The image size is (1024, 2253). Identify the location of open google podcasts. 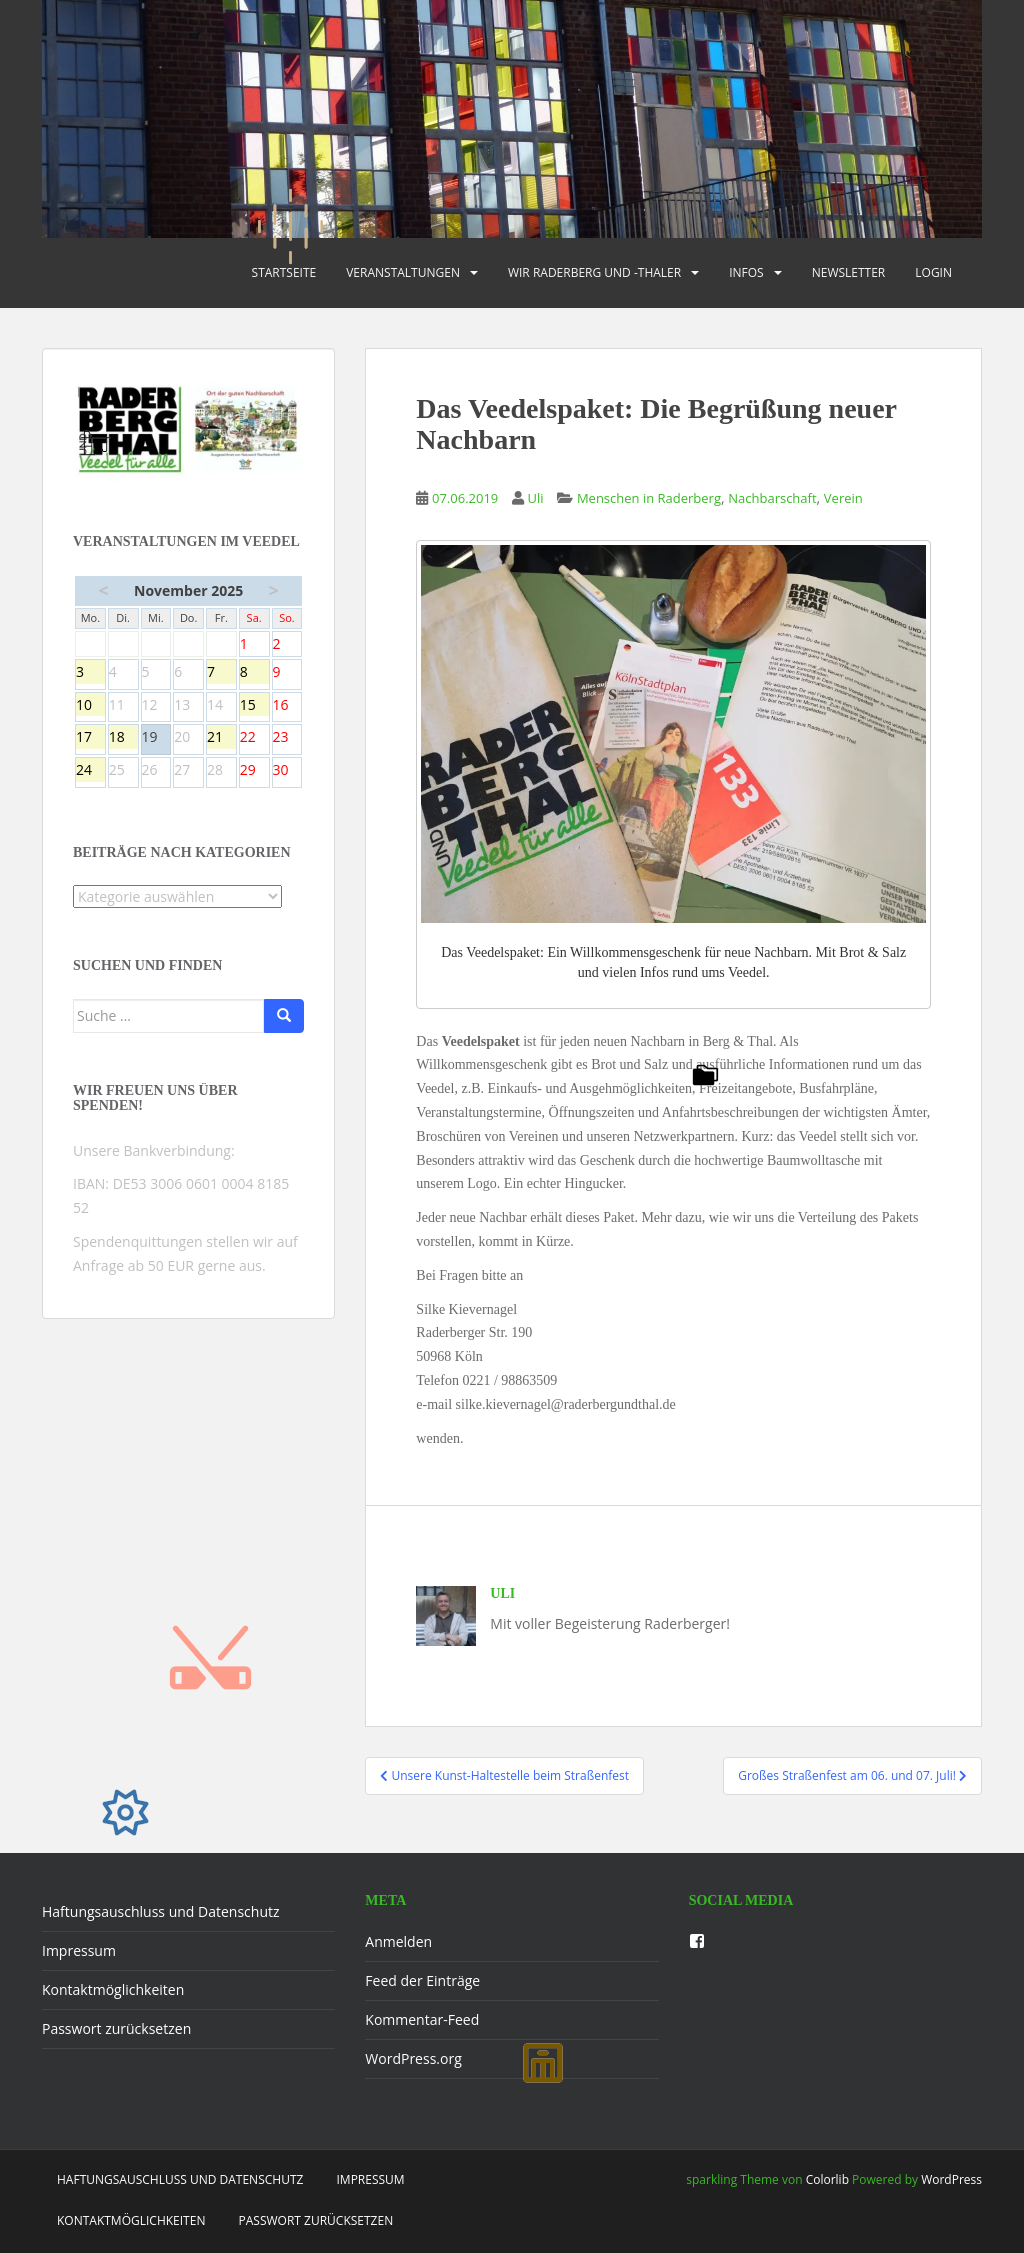
(290, 226).